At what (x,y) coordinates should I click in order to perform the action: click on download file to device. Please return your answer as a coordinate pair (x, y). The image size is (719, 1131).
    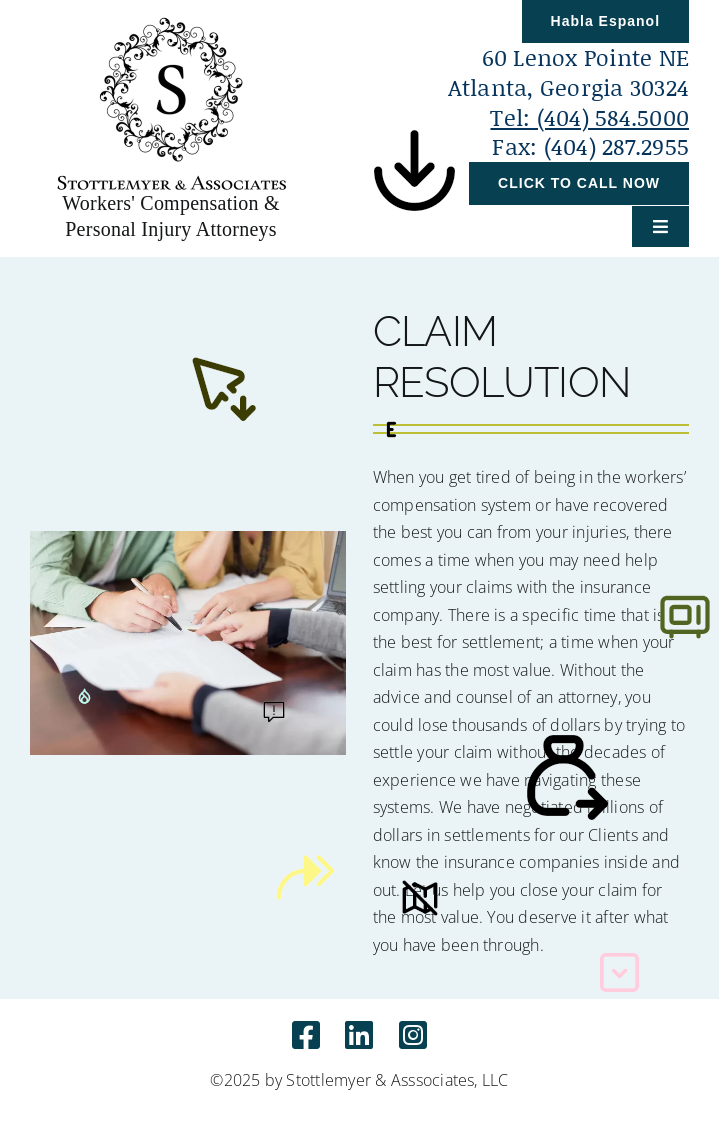
    Looking at the image, I should click on (414, 170).